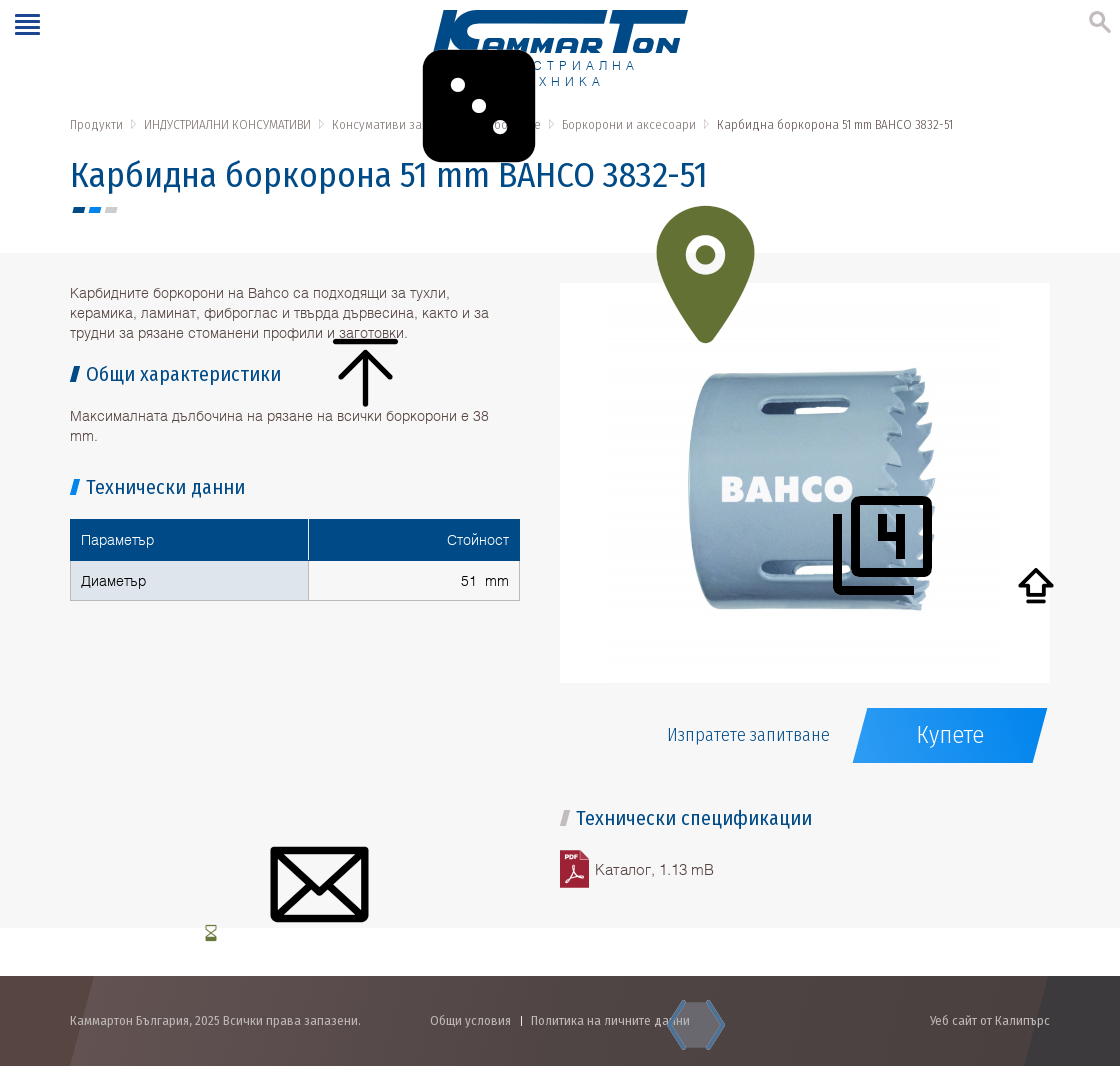 The height and width of the screenshot is (1066, 1120). Describe the element at coordinates (705, 274) in the screenshot. I see `view current location on map` at that location.